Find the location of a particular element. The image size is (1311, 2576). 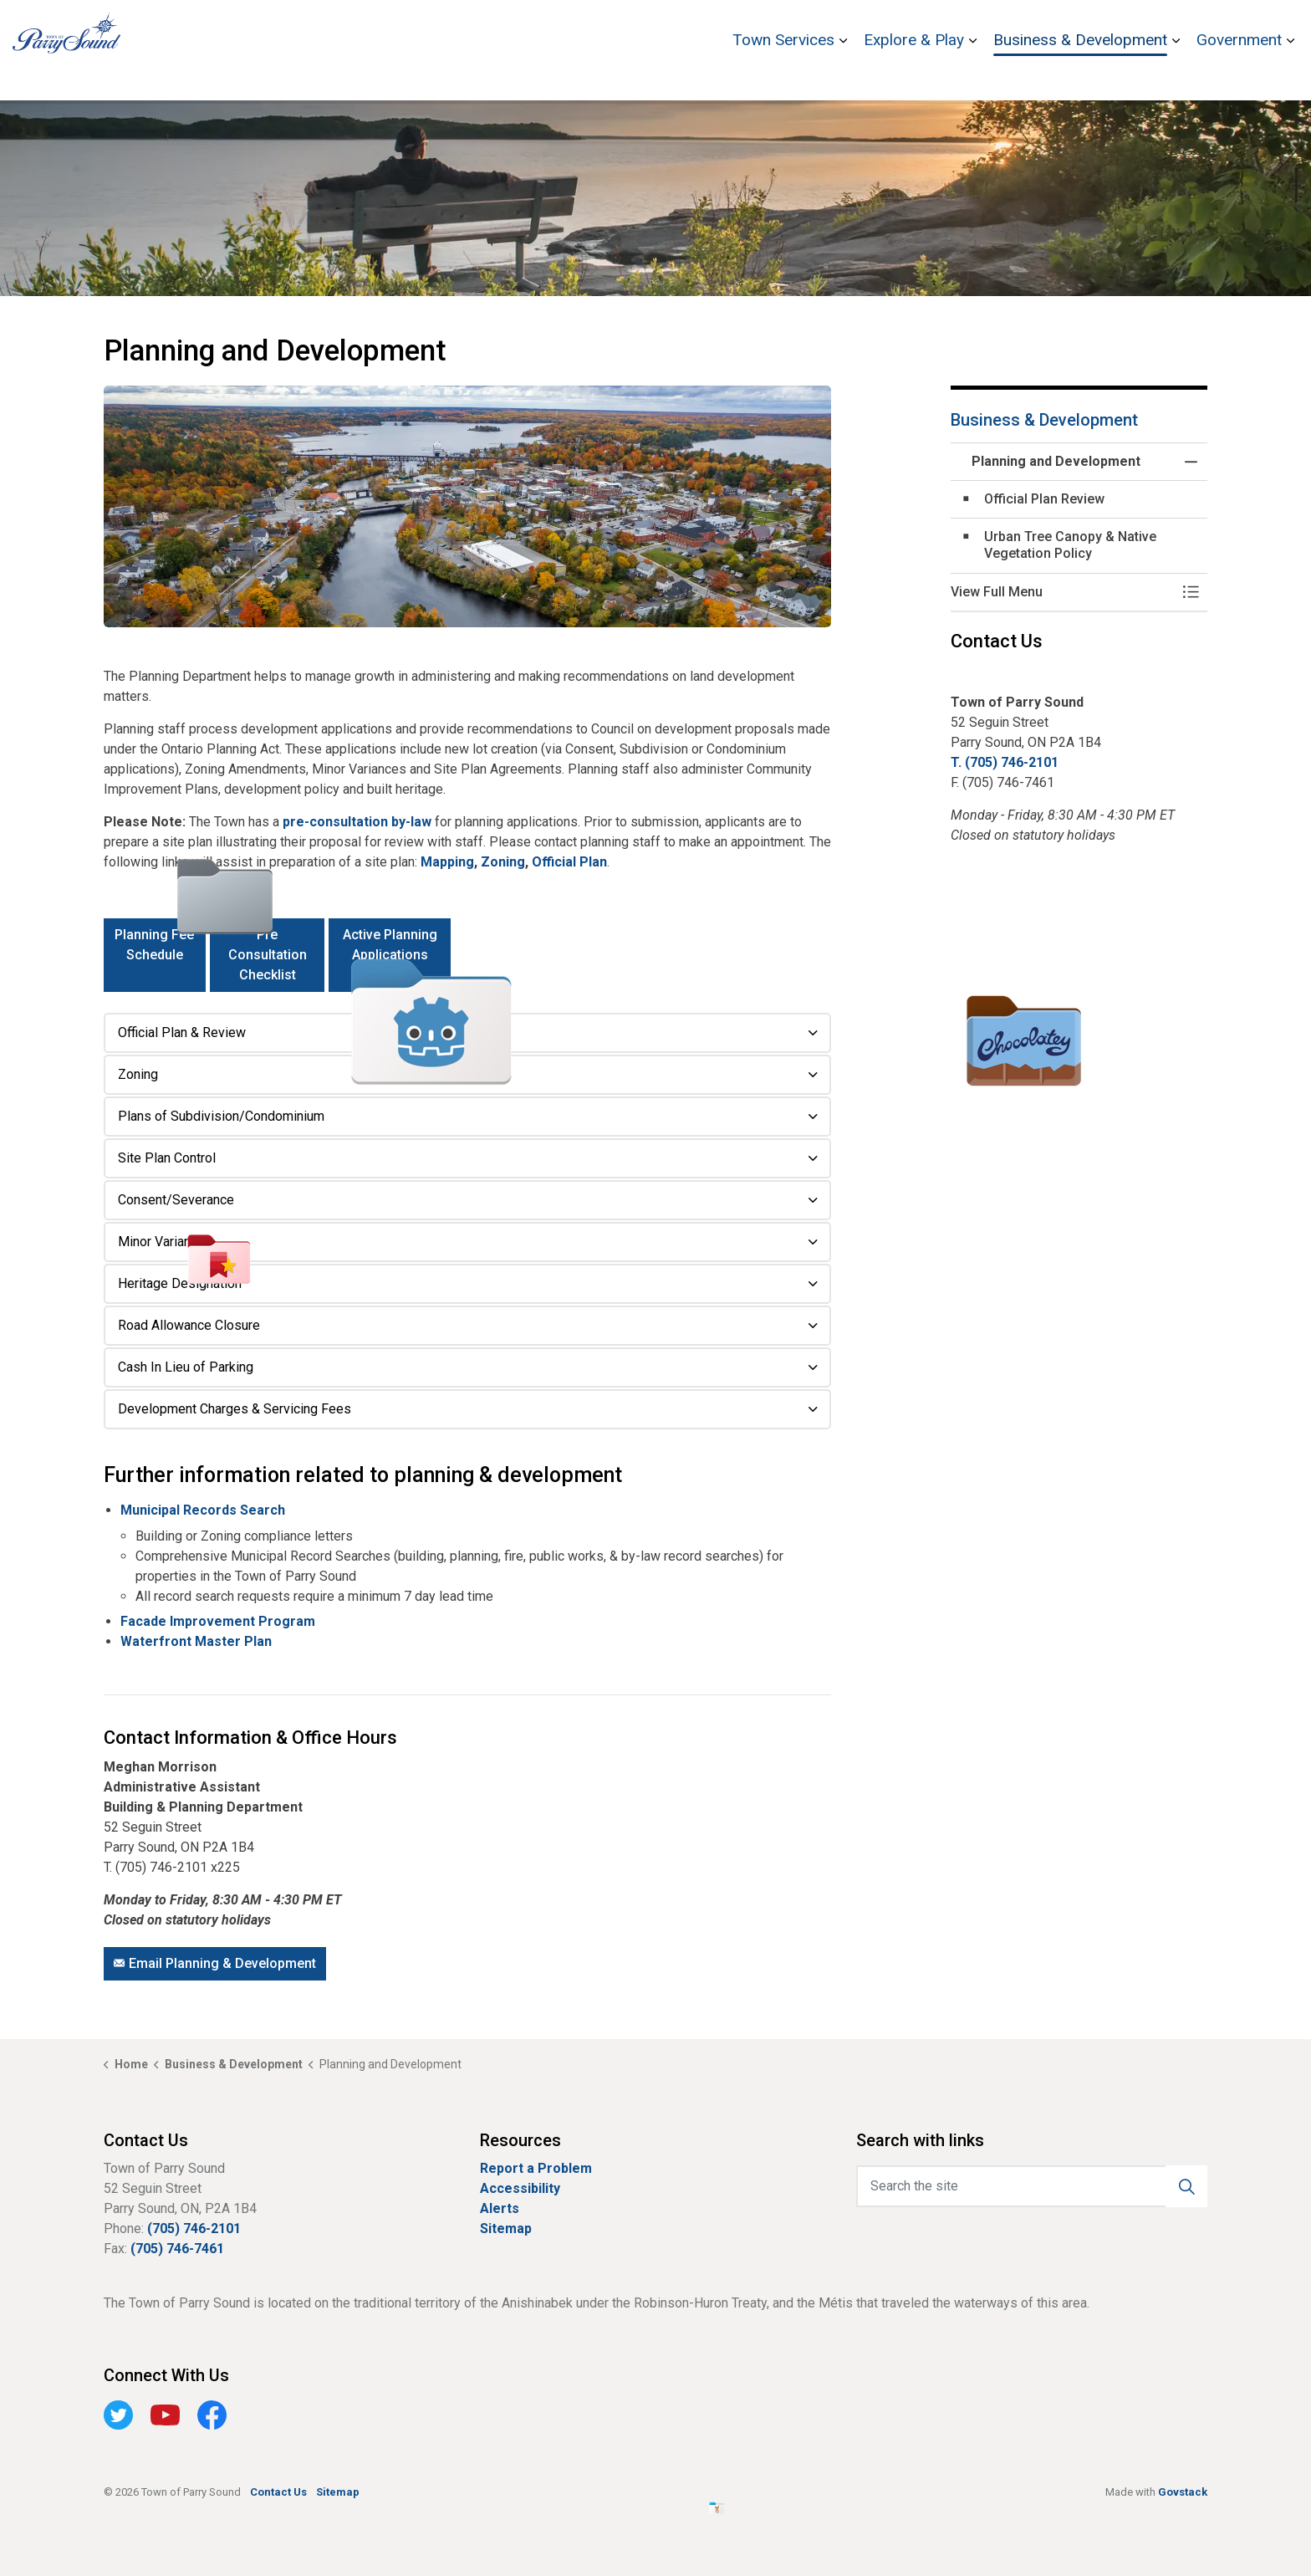

open your bookmarked files folder is located at coordinates (218, 1260).